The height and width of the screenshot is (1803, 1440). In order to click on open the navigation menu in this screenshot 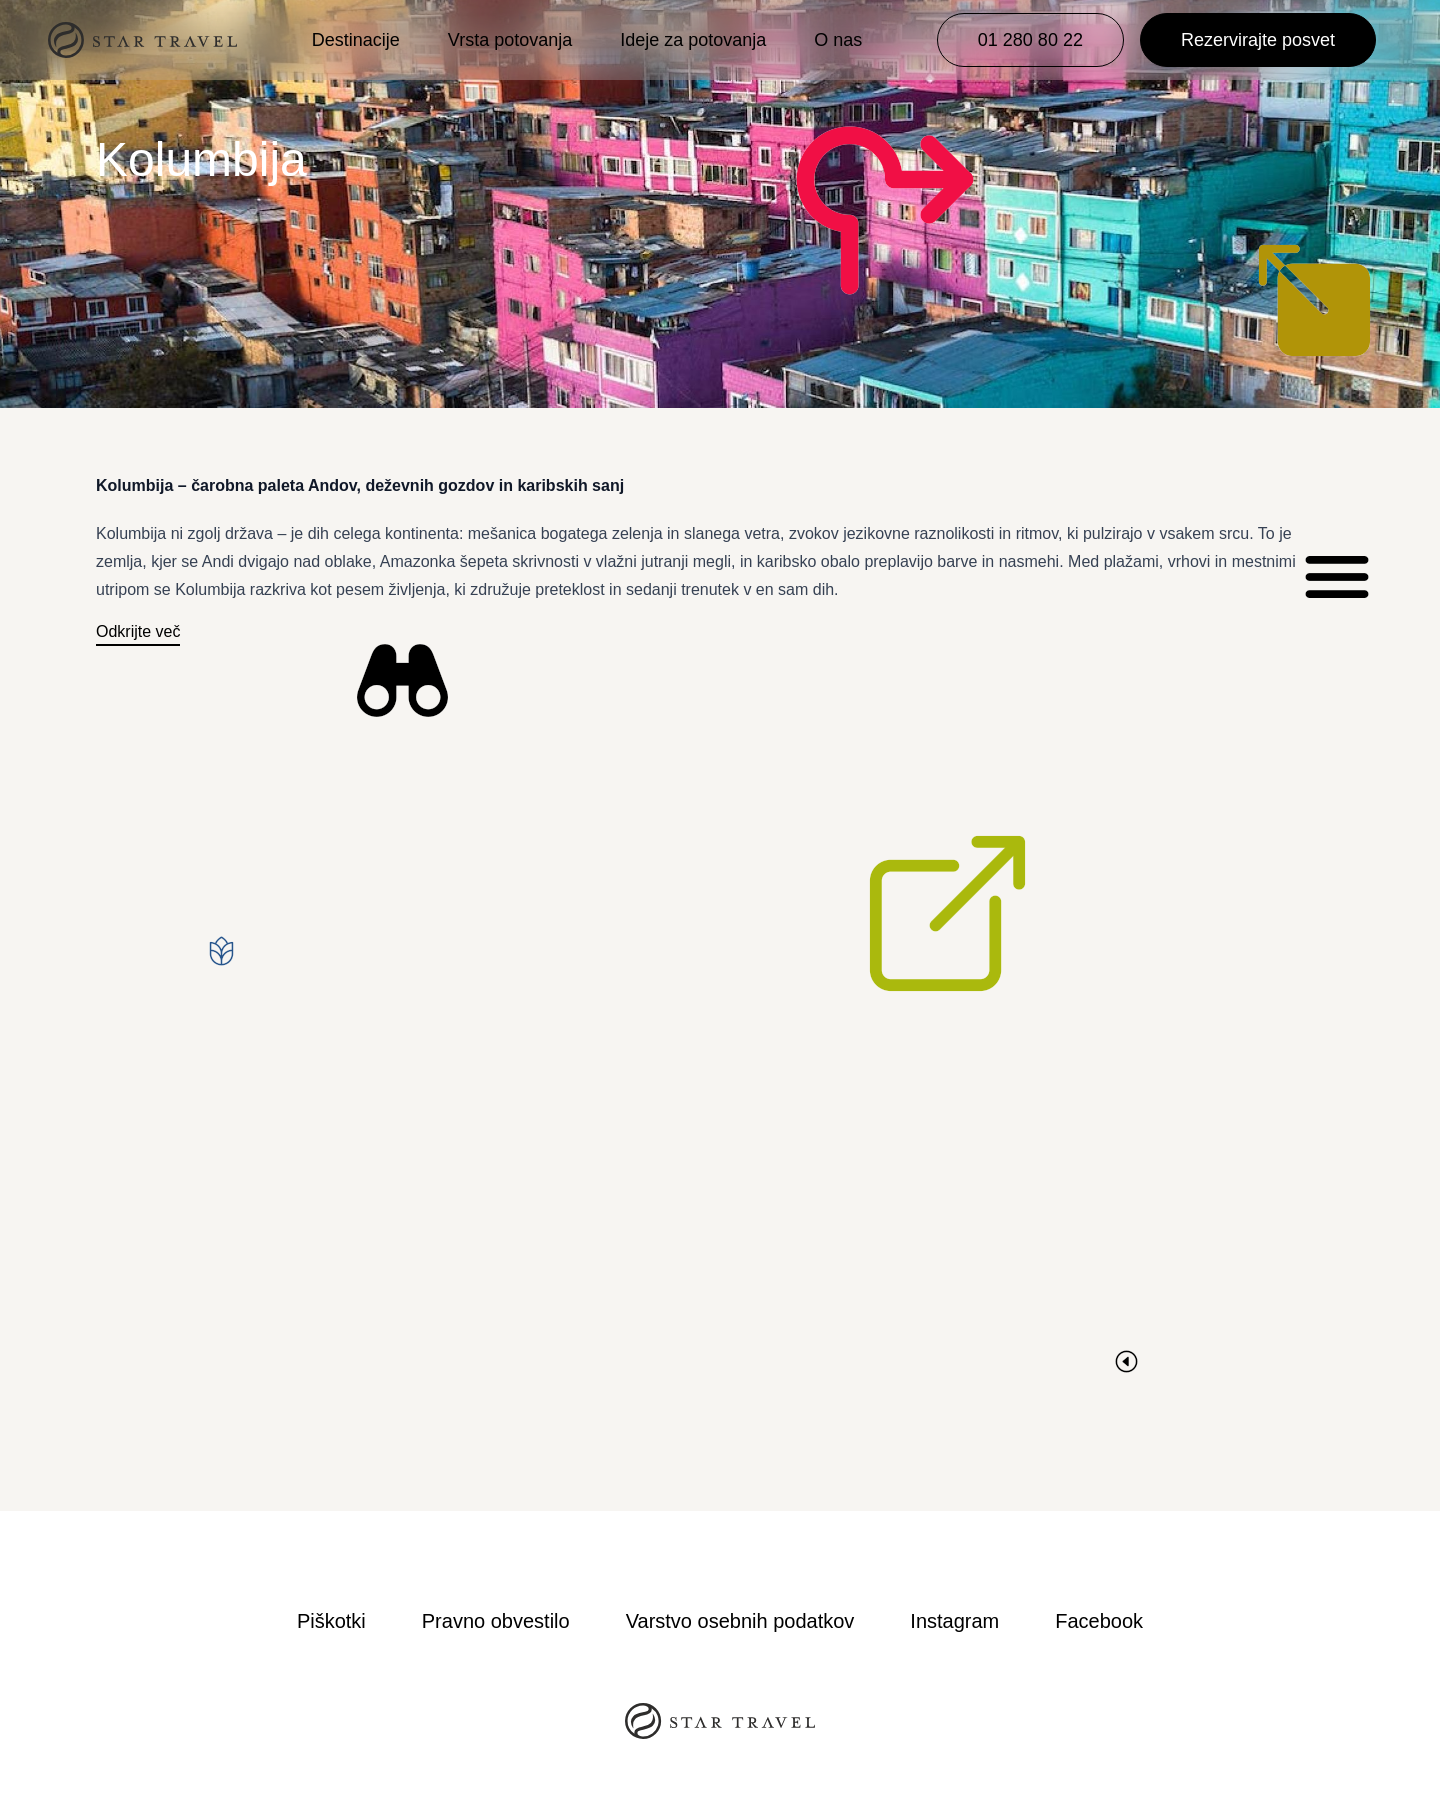, I will do `click(1337, 577)`.